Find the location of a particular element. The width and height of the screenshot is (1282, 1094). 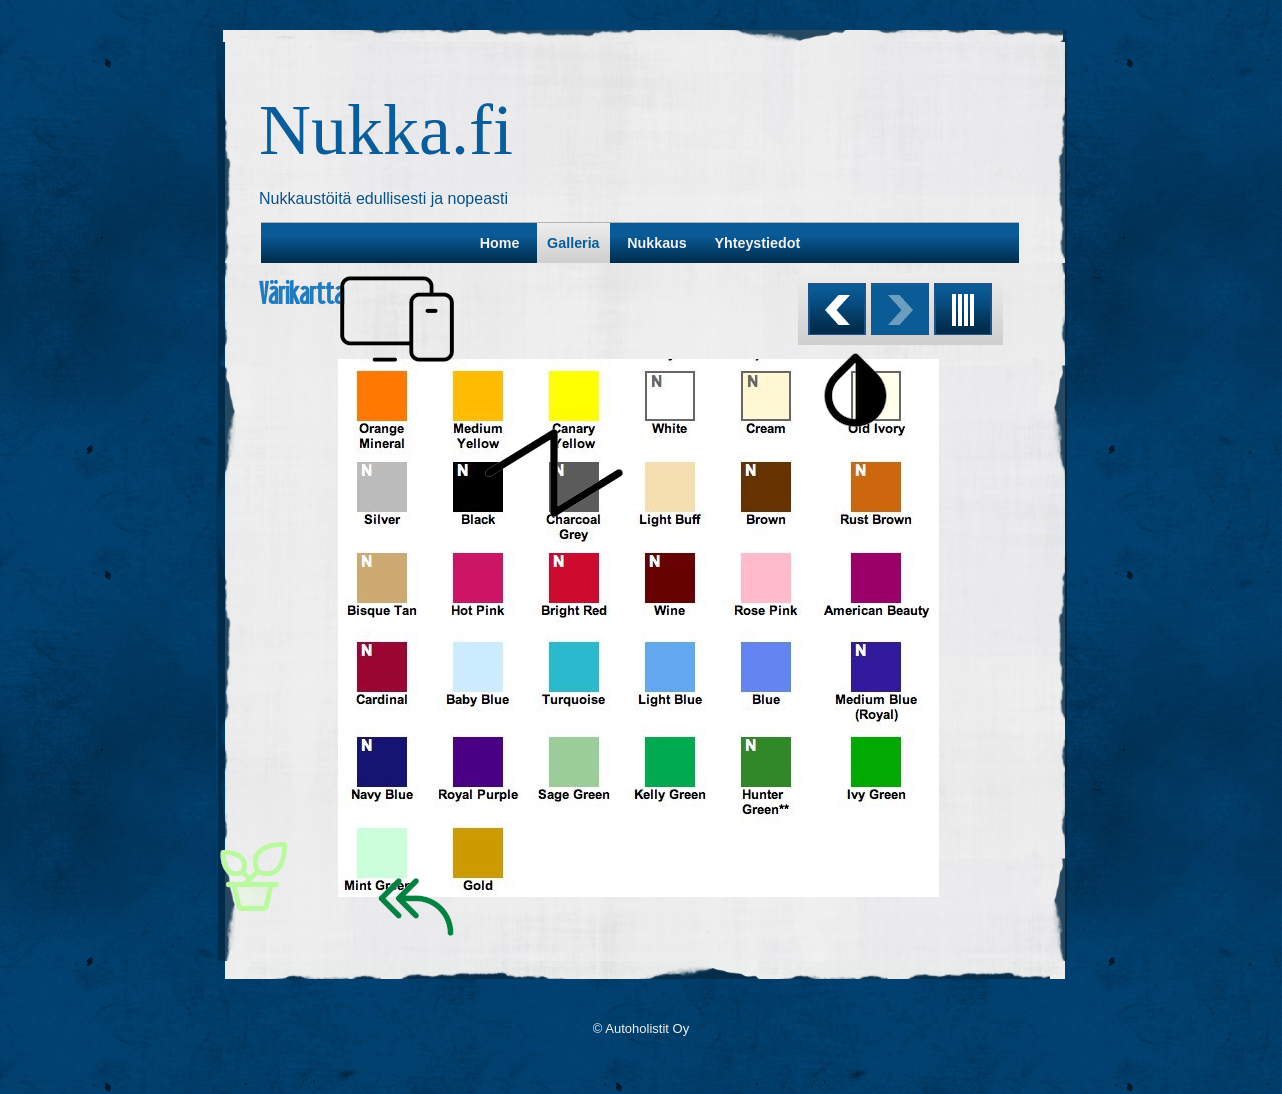

access plant care or gardening features is located at coordinates (252, 876).